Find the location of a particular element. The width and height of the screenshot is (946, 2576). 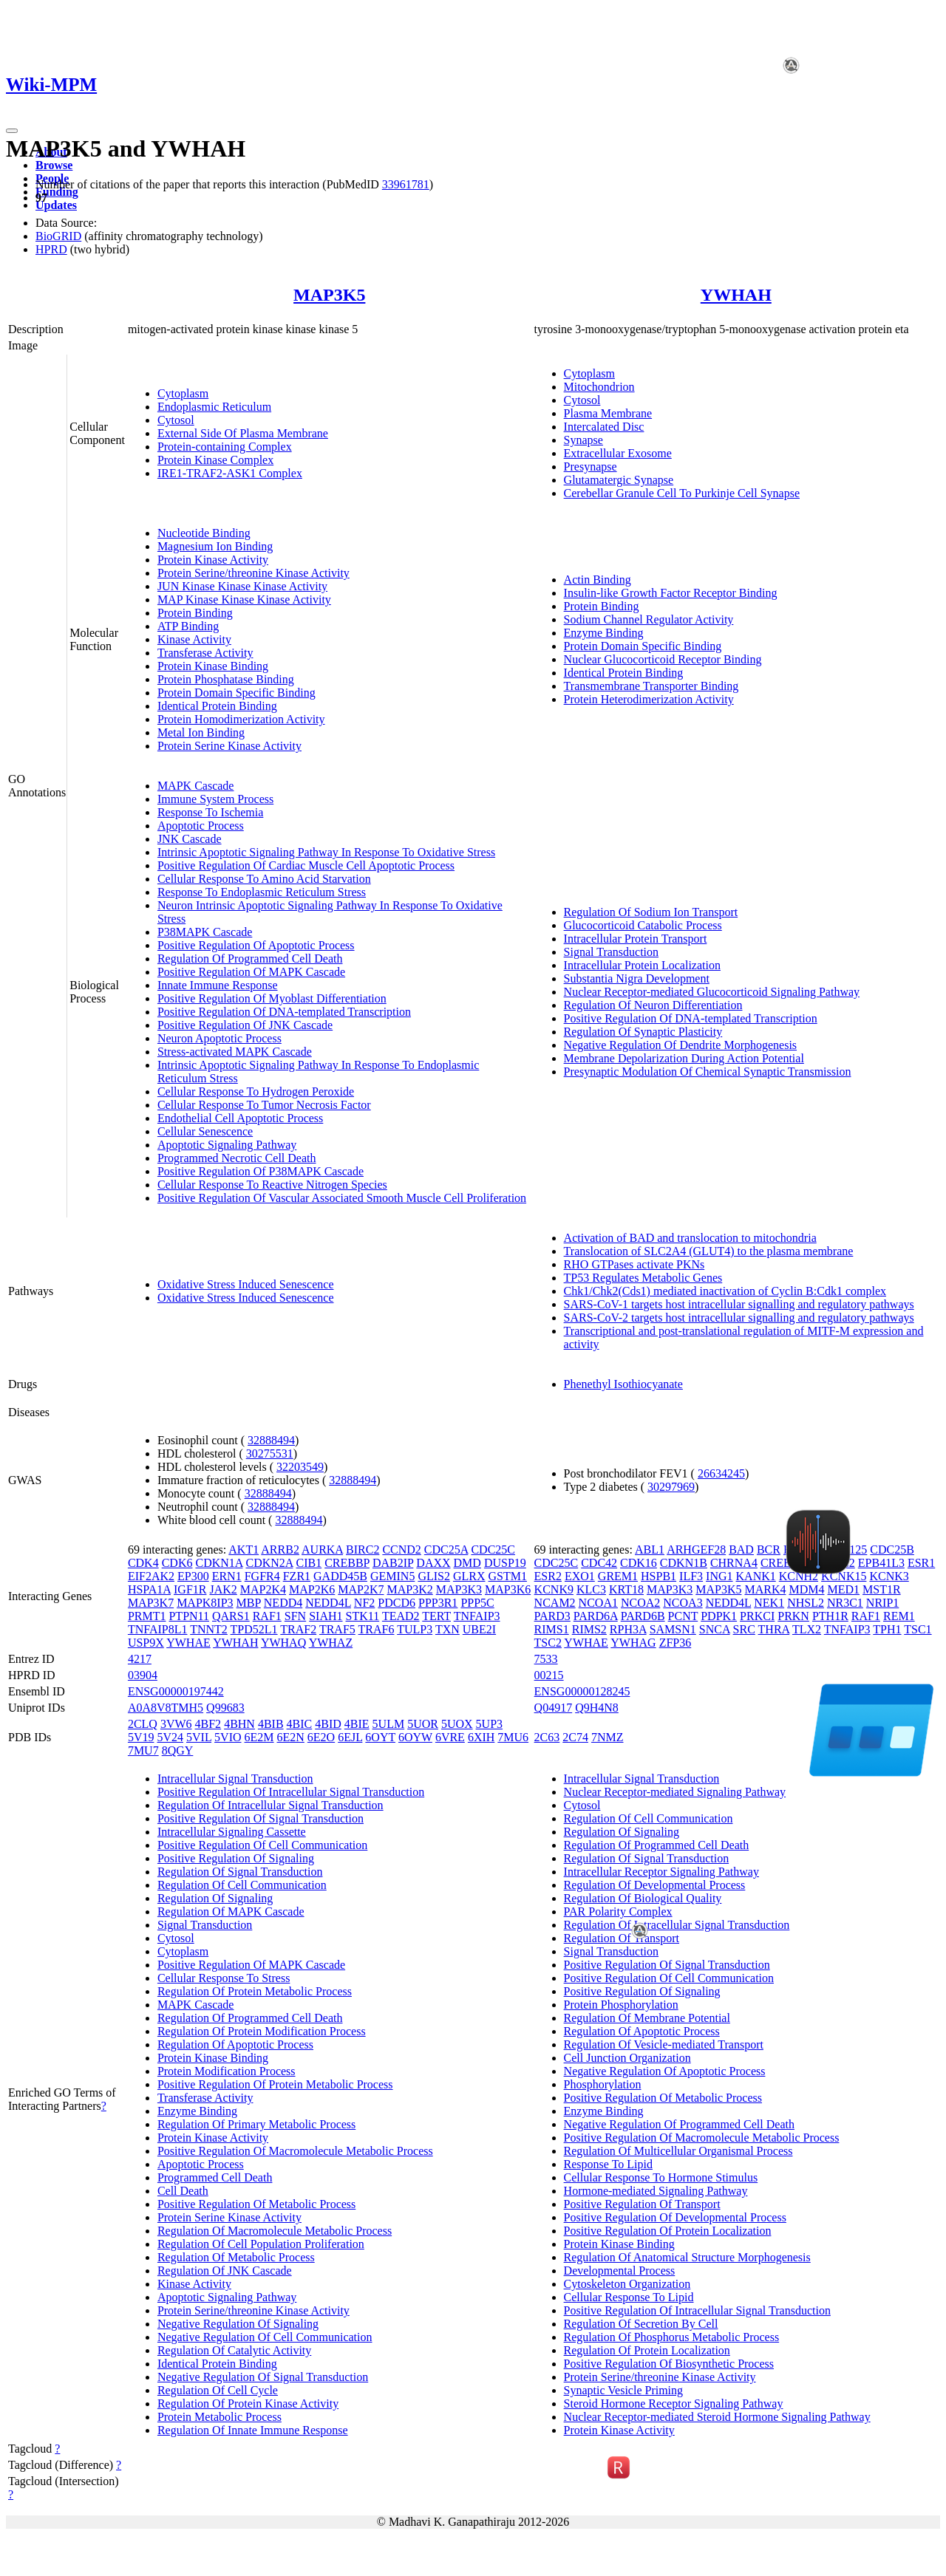

open voice memos app is located at coordinates (818, 1542).